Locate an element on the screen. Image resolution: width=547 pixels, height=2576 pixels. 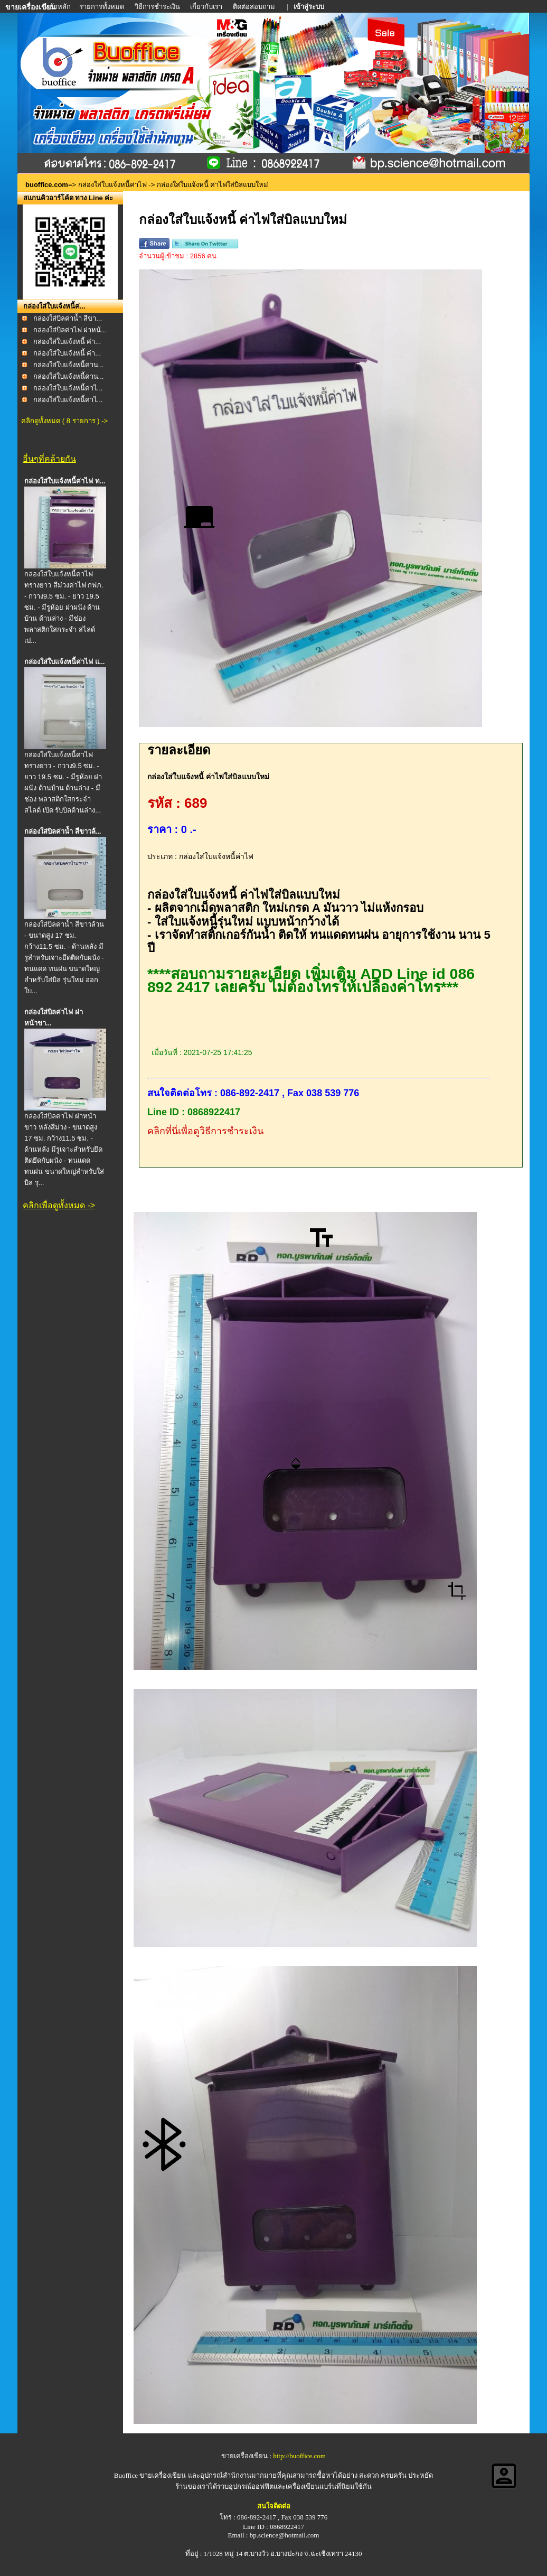
switch to portrait orientation mode is located at coordinates (504, 2476).